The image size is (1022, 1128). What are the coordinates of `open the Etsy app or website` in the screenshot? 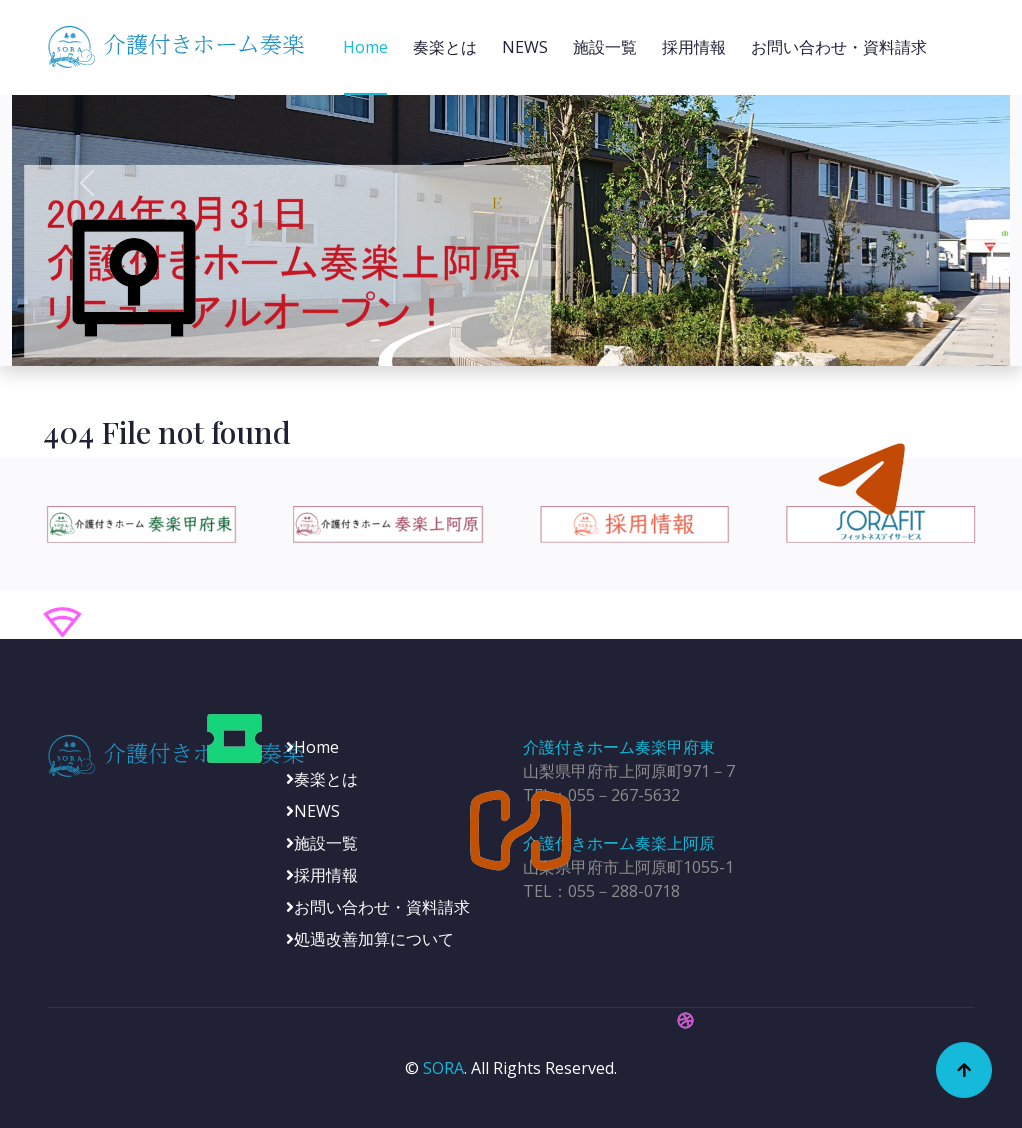 It's located at (497, 203).